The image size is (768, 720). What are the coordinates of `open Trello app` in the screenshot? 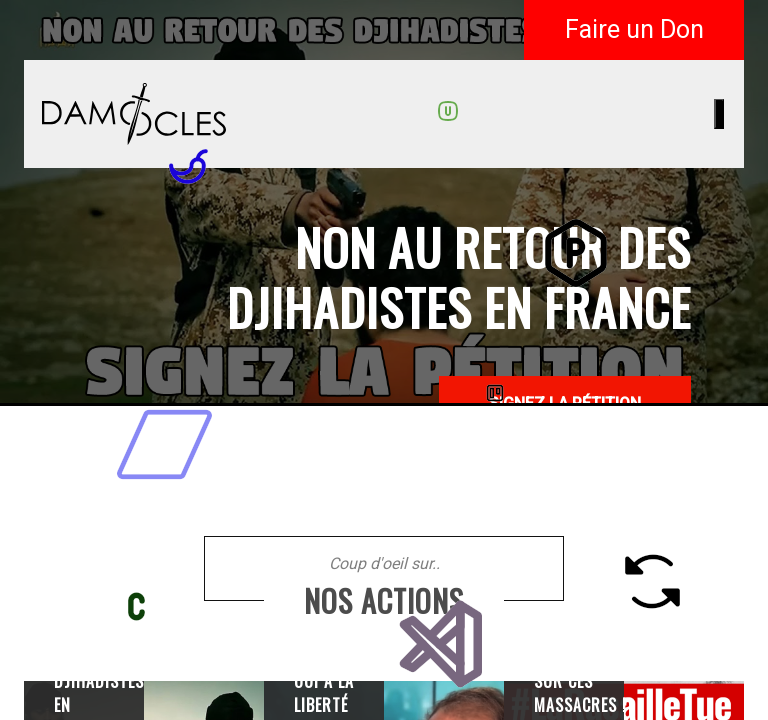 It's located at (495, 393).